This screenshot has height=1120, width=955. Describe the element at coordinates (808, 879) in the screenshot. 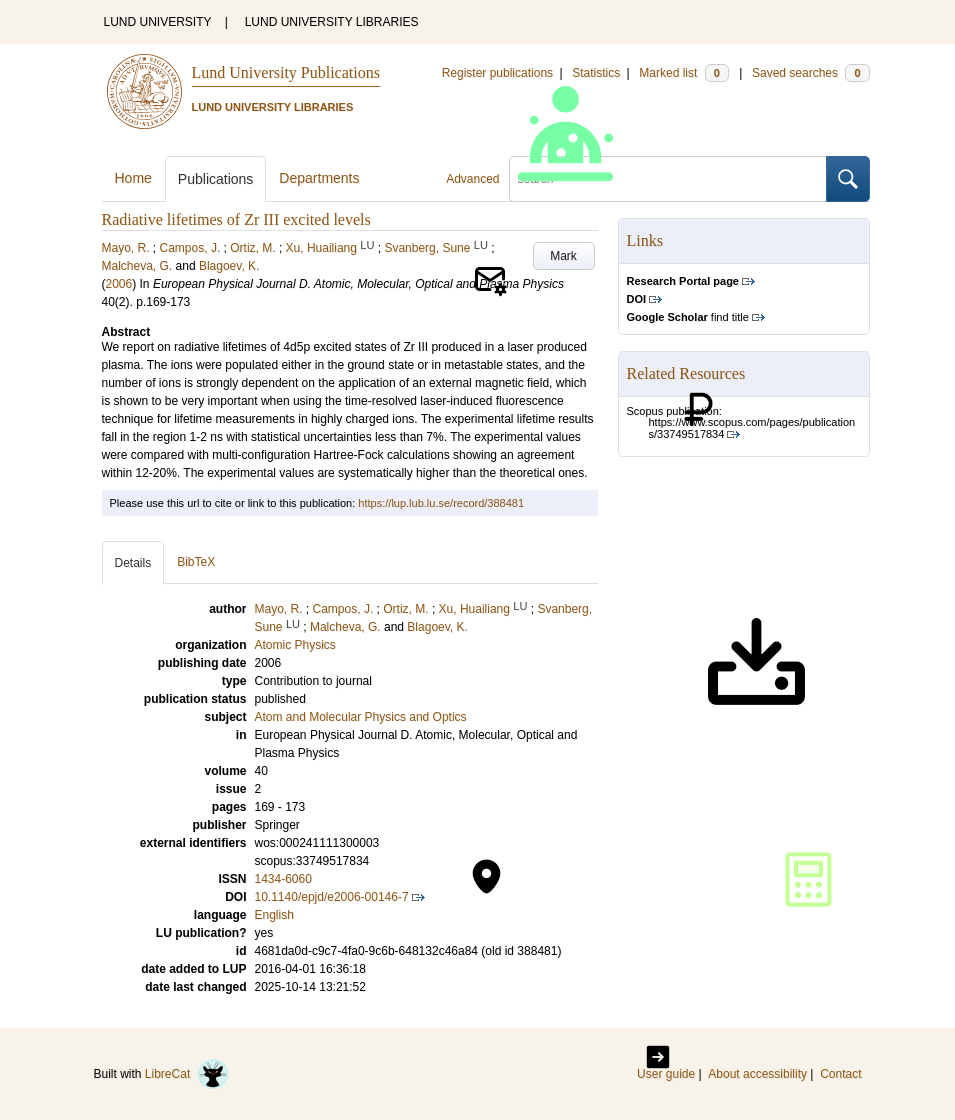

I see `open the calculator app` at that location.